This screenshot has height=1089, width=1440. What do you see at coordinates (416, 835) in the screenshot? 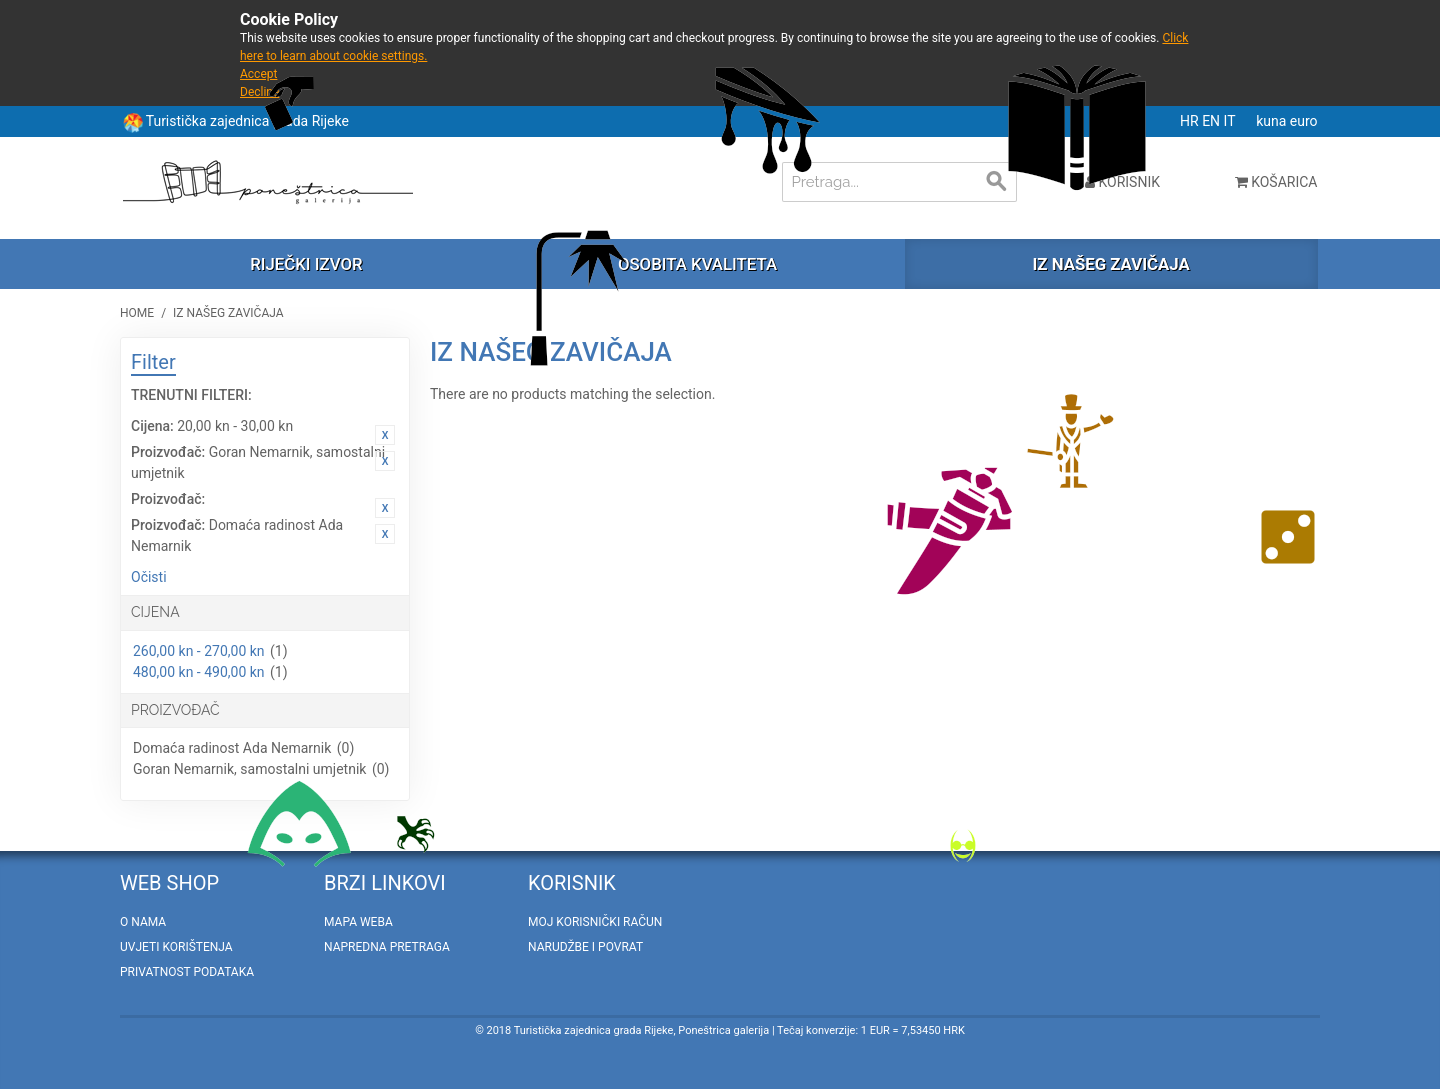
I see `select a beast or creature class in a game` at bounding box center [416, 835].